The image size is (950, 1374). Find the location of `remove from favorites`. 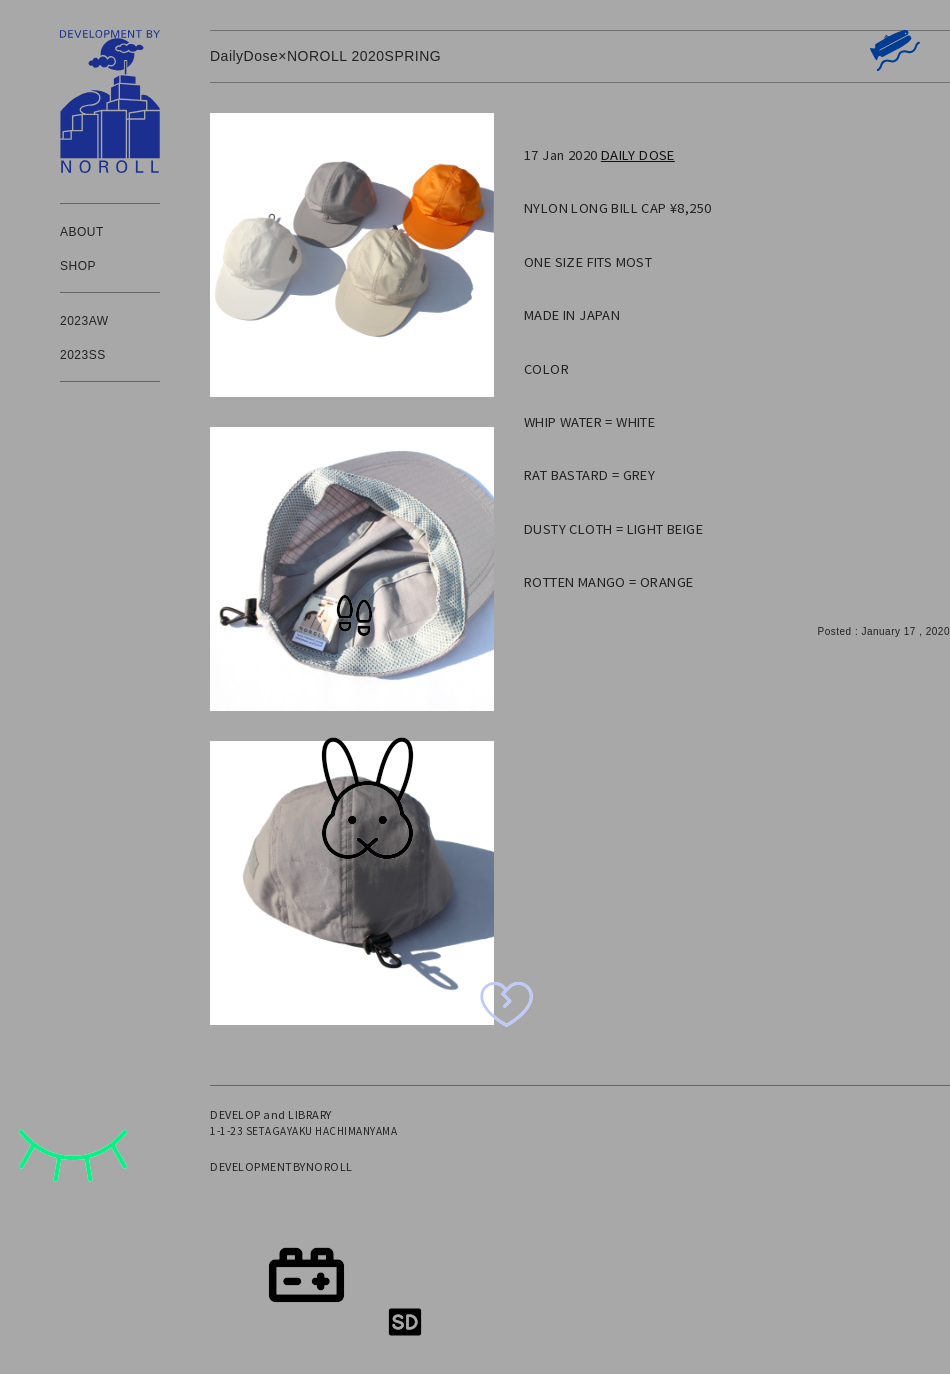

remove from favorites is located at coordinates (506, 1002).